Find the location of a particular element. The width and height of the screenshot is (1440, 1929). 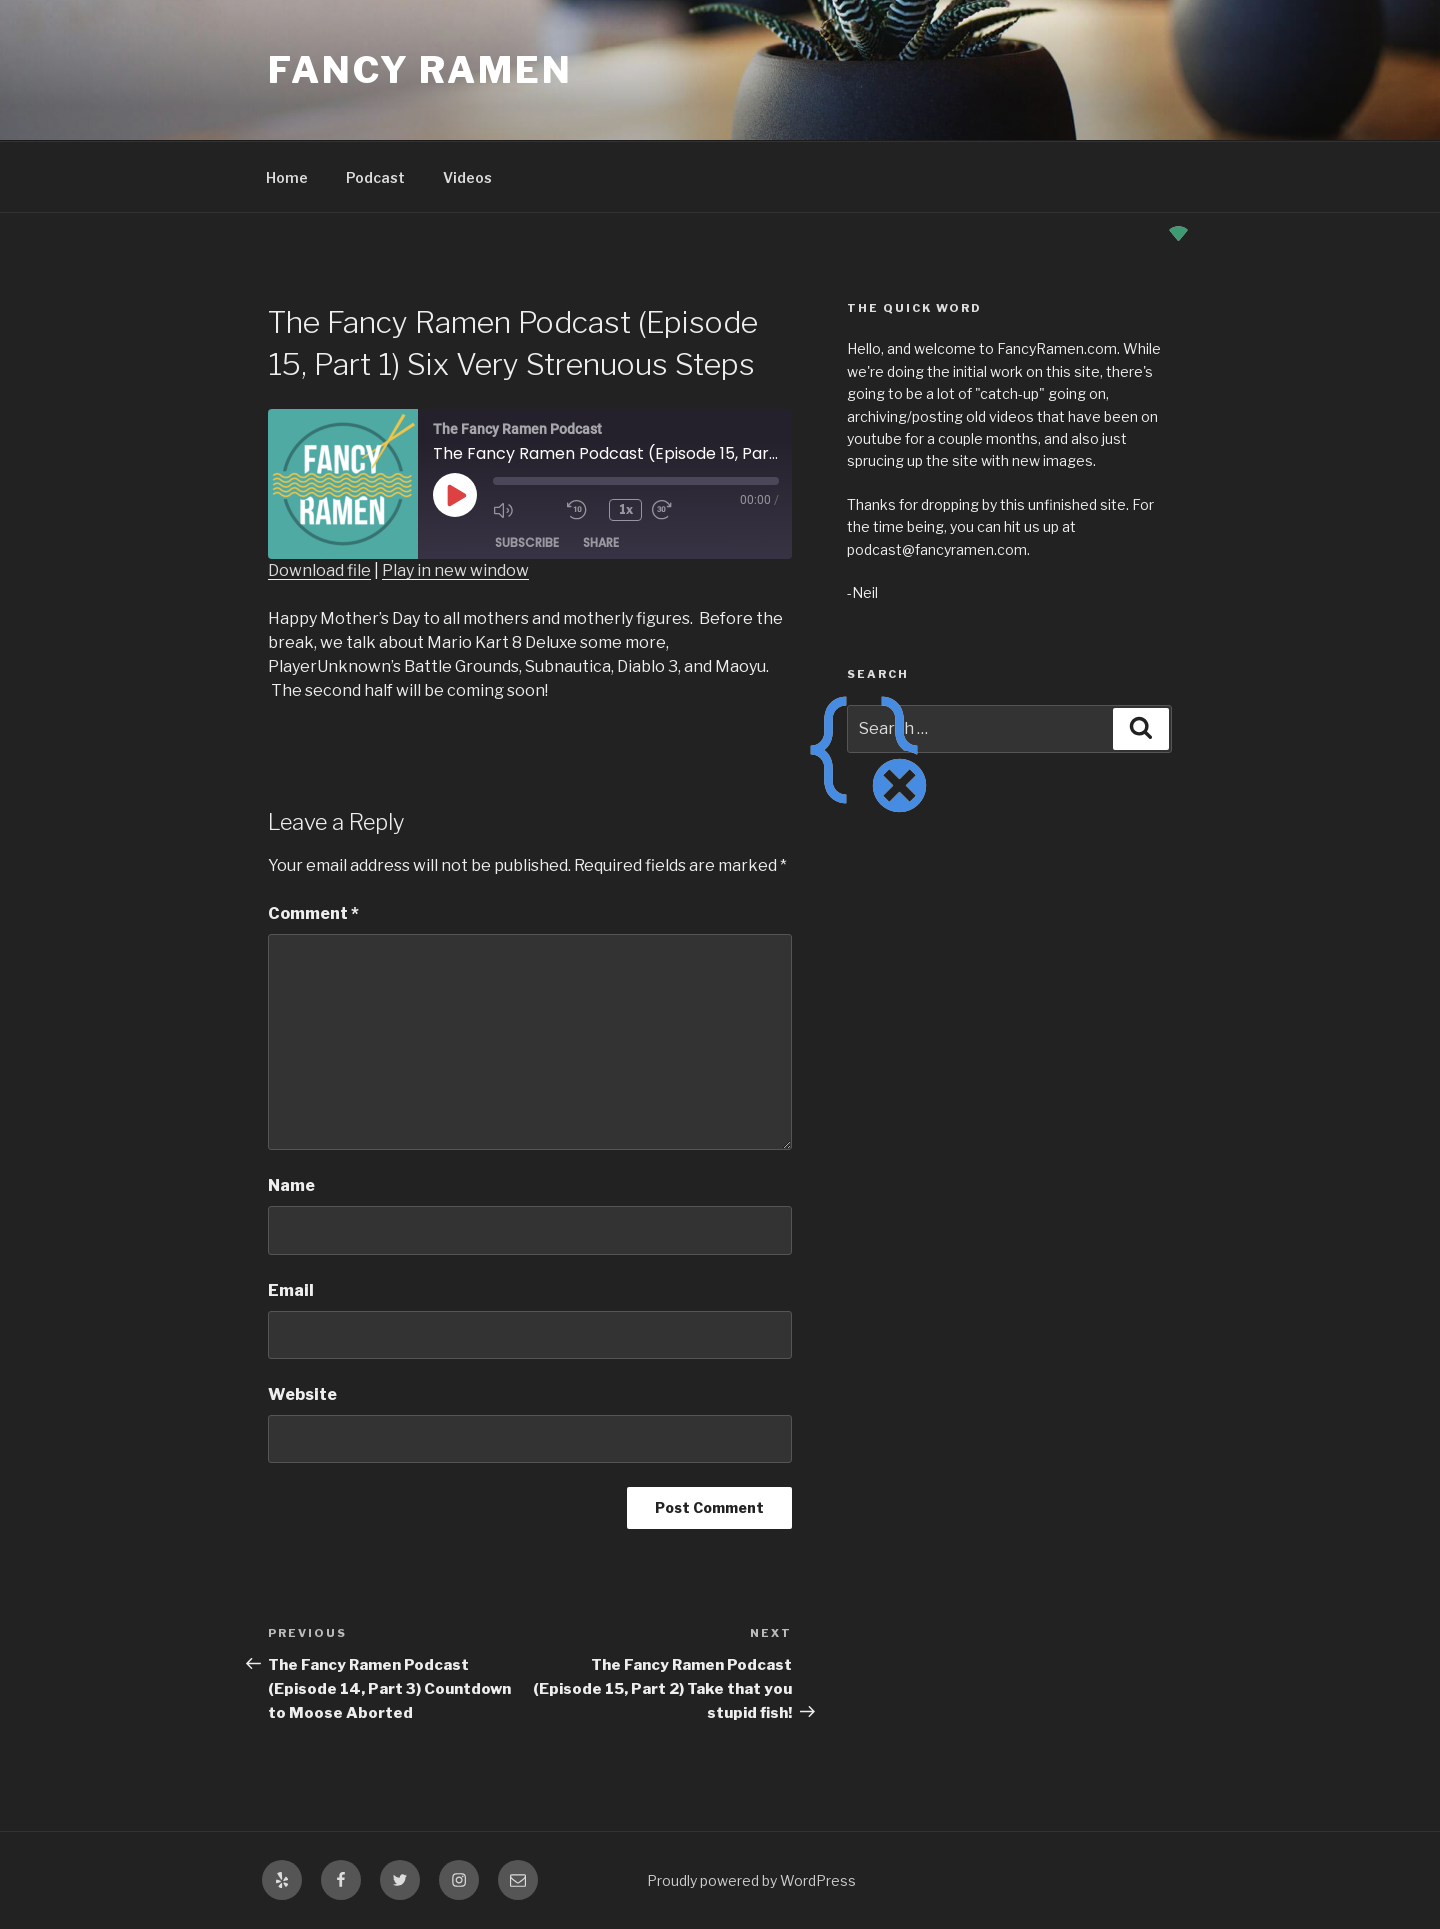

indicates strong wifi signal strength is located at coordinates (1178, 233).